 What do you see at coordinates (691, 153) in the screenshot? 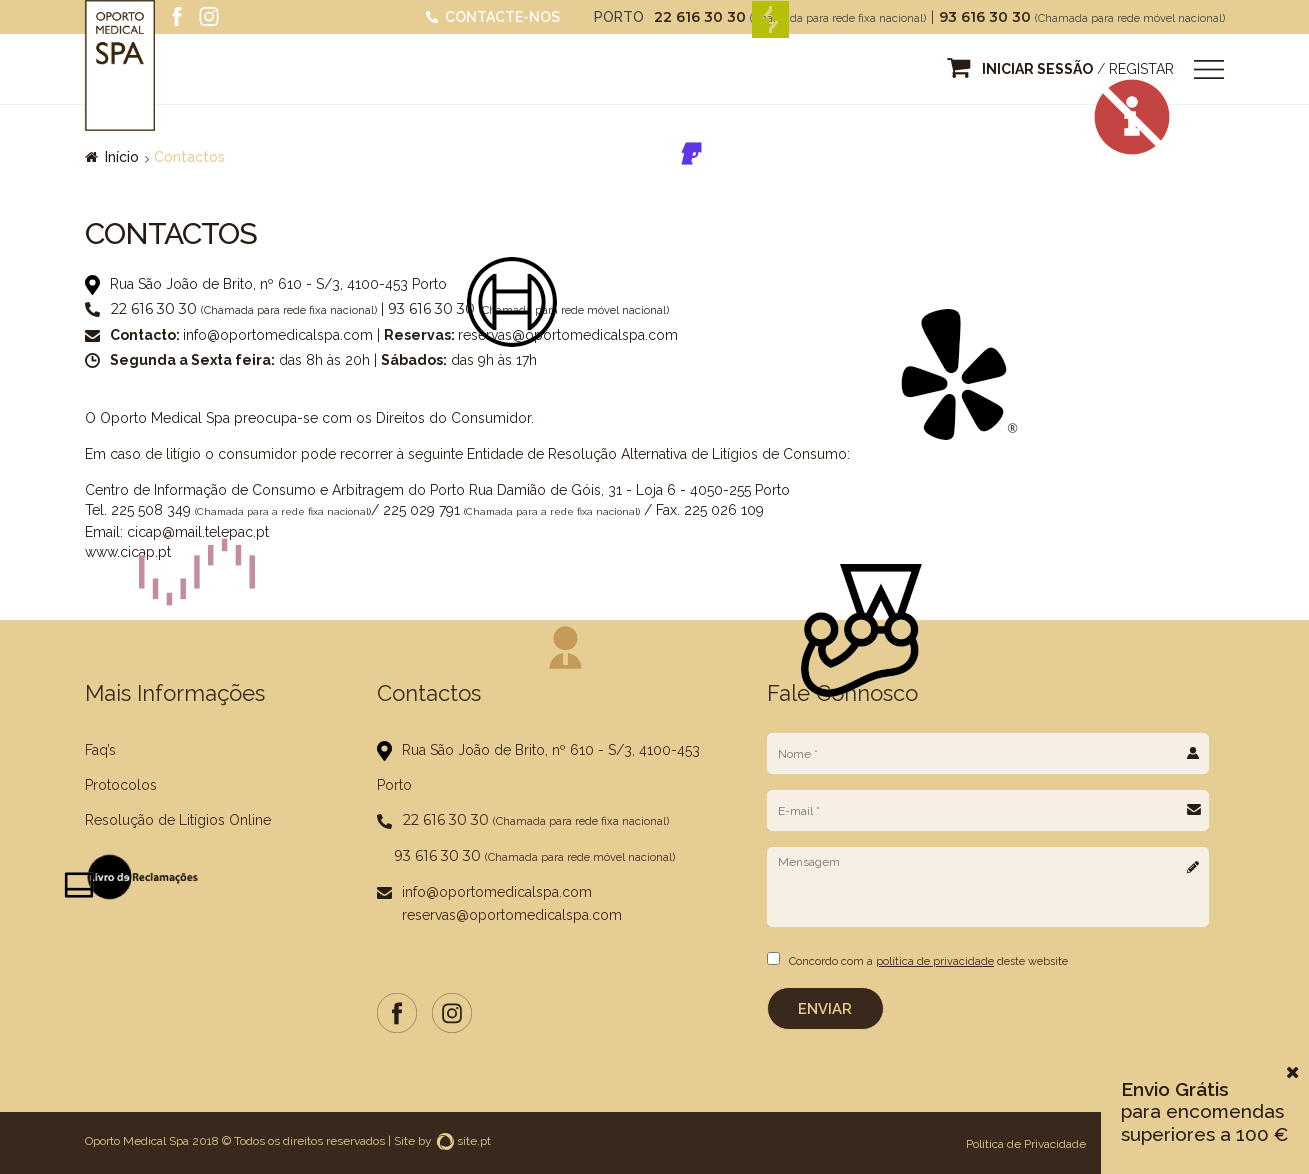
I see `check body temperature` at bounding box center [691, 153].